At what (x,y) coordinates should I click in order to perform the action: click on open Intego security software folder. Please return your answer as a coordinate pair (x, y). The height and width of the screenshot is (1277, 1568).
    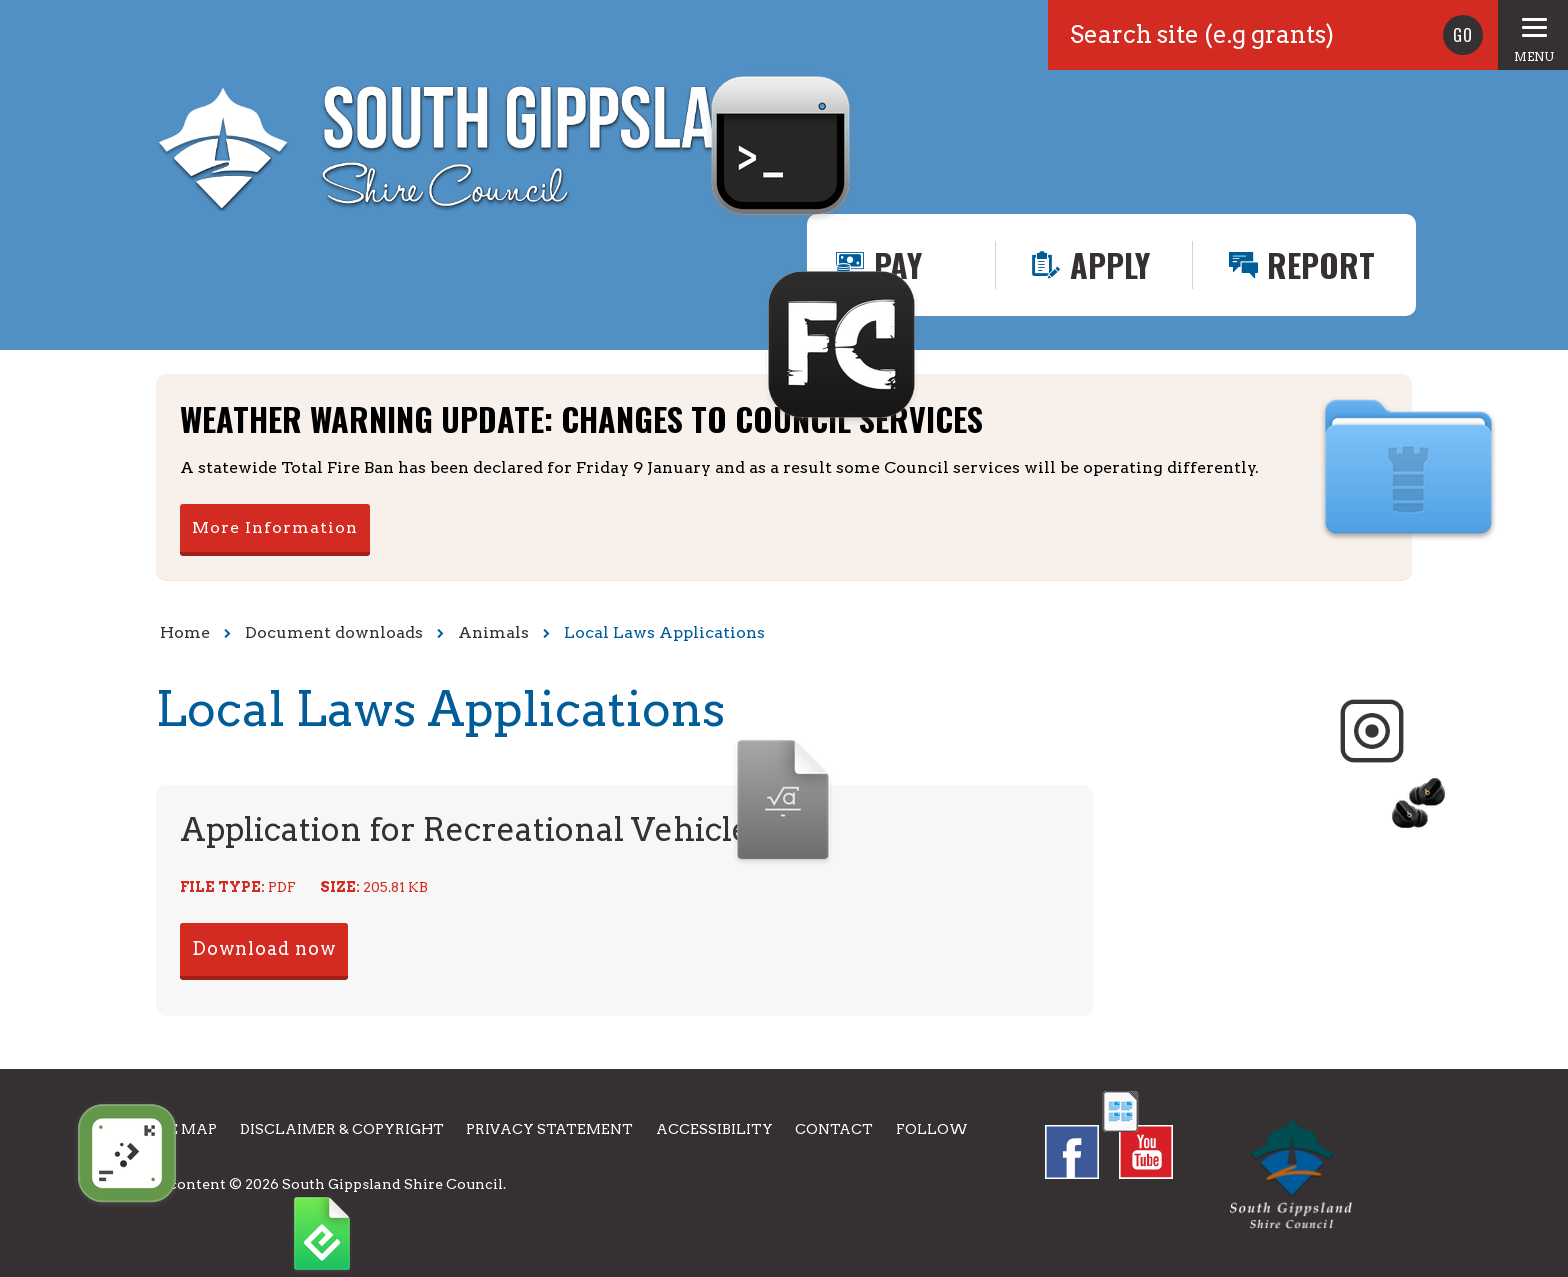
    Looking at the image, I should click on (1408, 466).